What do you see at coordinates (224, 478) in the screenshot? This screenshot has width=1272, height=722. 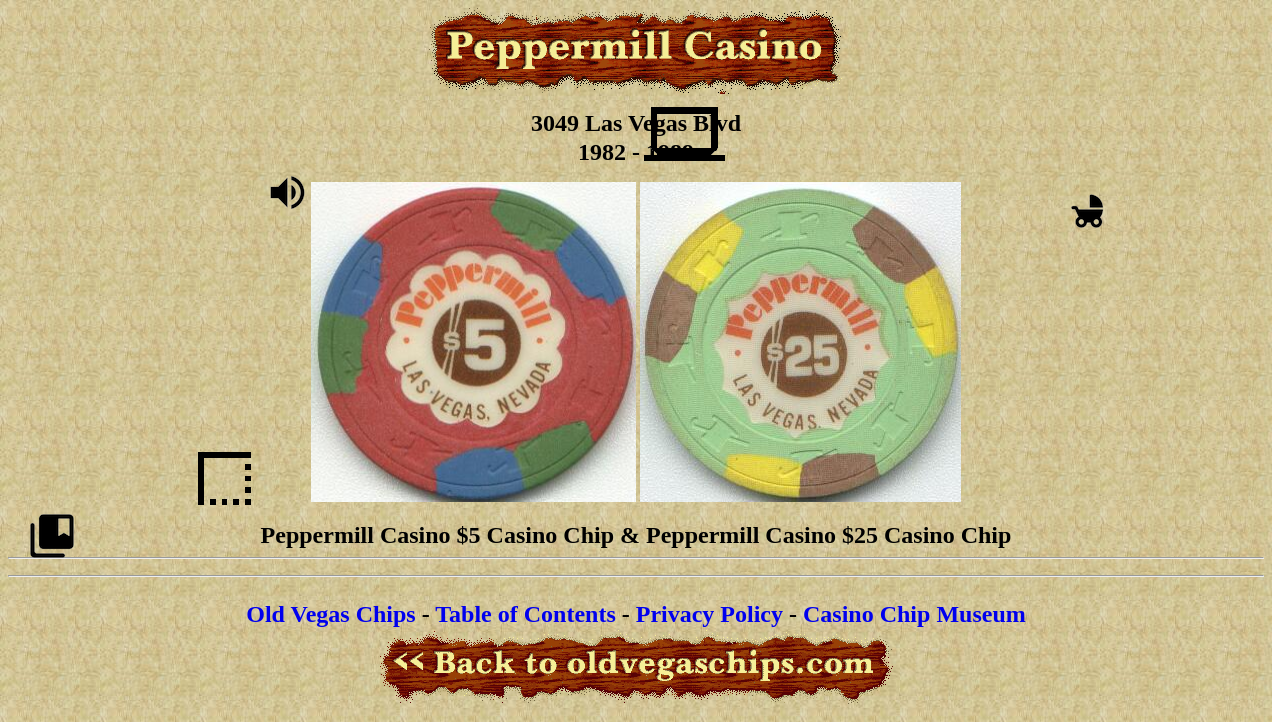 I see `customize table or element border style` at bounding box center [224, 478].